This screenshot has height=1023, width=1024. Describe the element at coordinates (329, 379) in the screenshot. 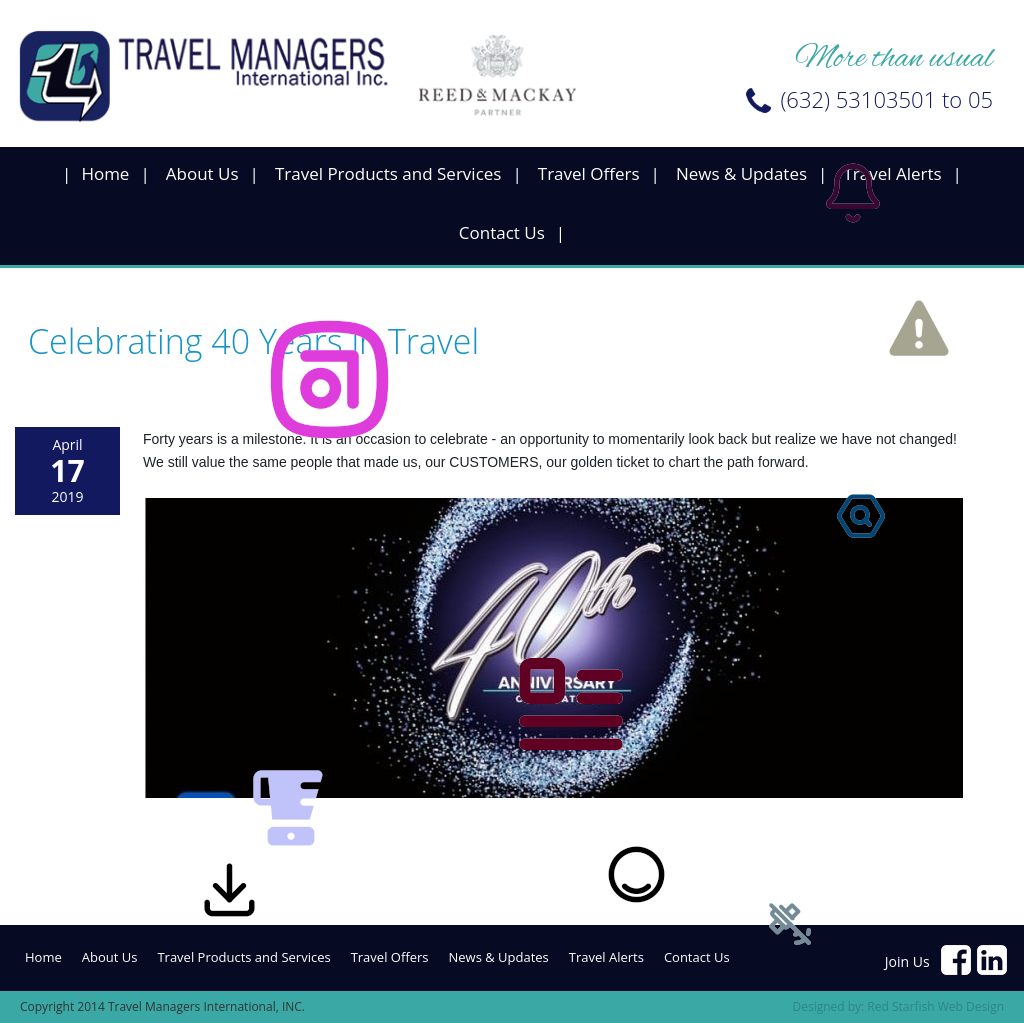

I see `abstract design platform logo` at that location.